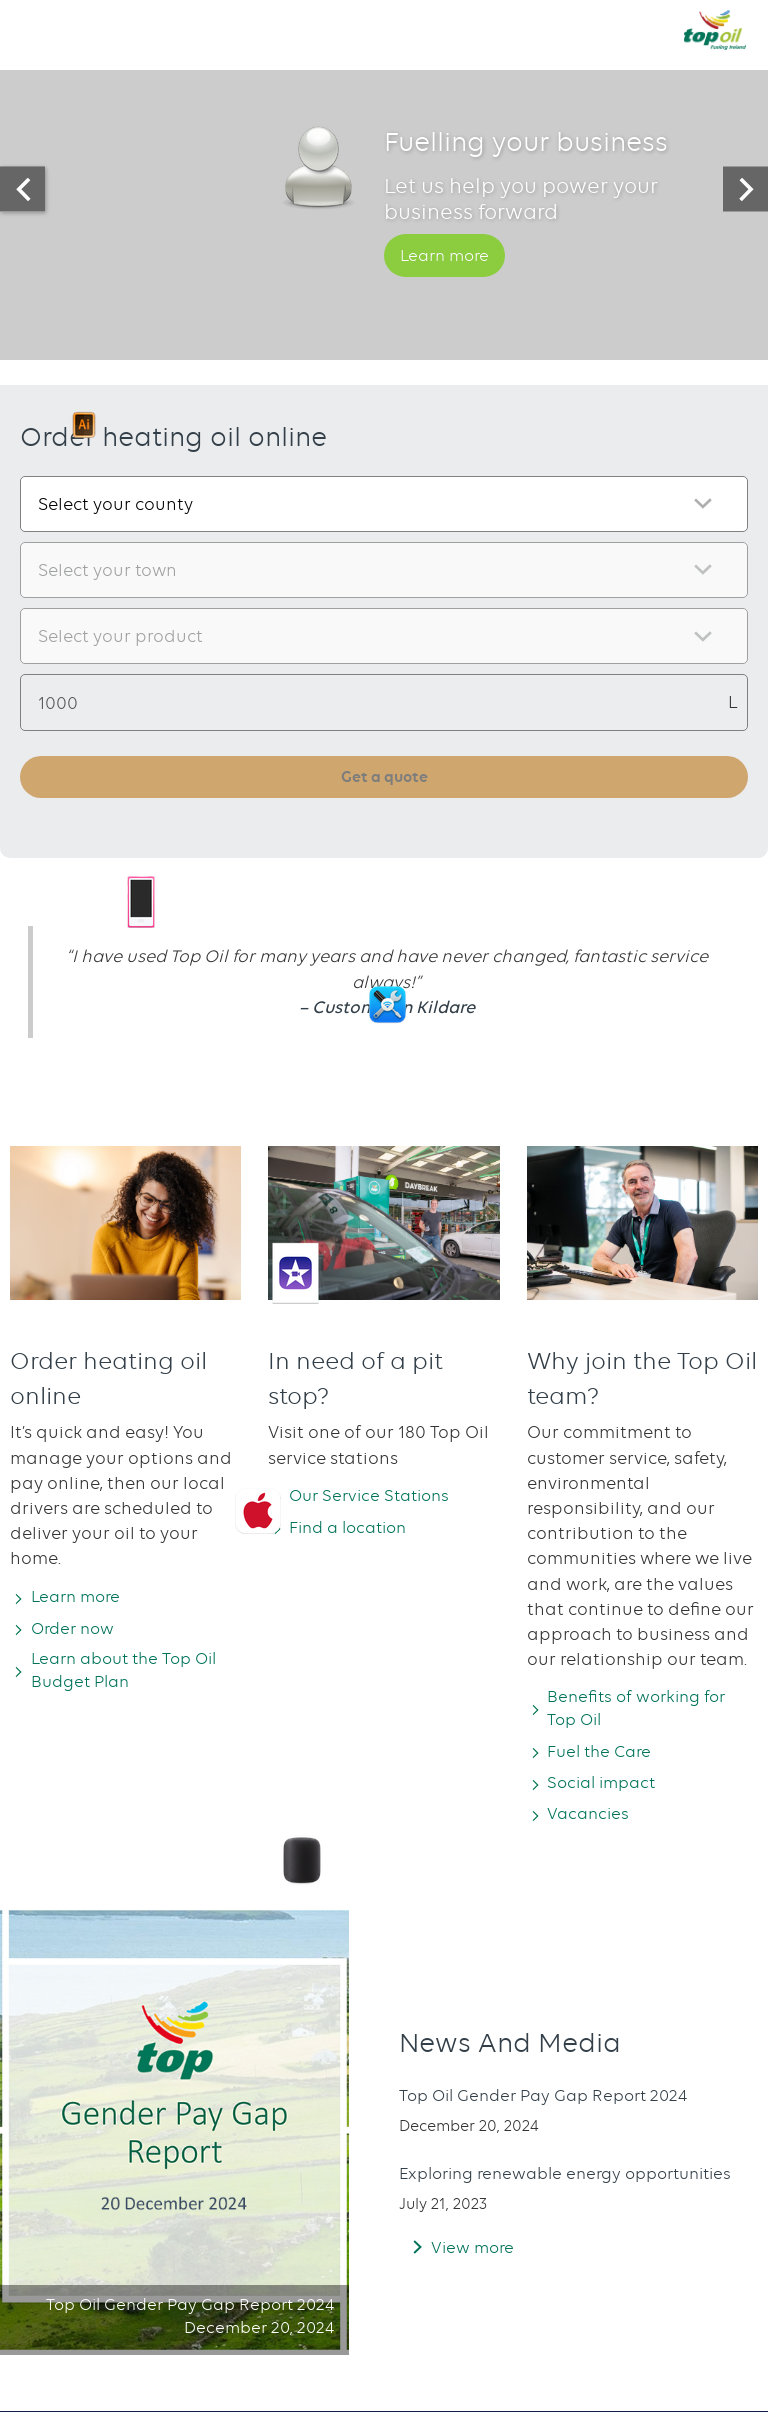 This screenshot has width=768, height=2412. What do you see at coordinates (84, 425) in the screenshot?
I see `open an Adobe Illustrator file` at bounding box center [84, 425].